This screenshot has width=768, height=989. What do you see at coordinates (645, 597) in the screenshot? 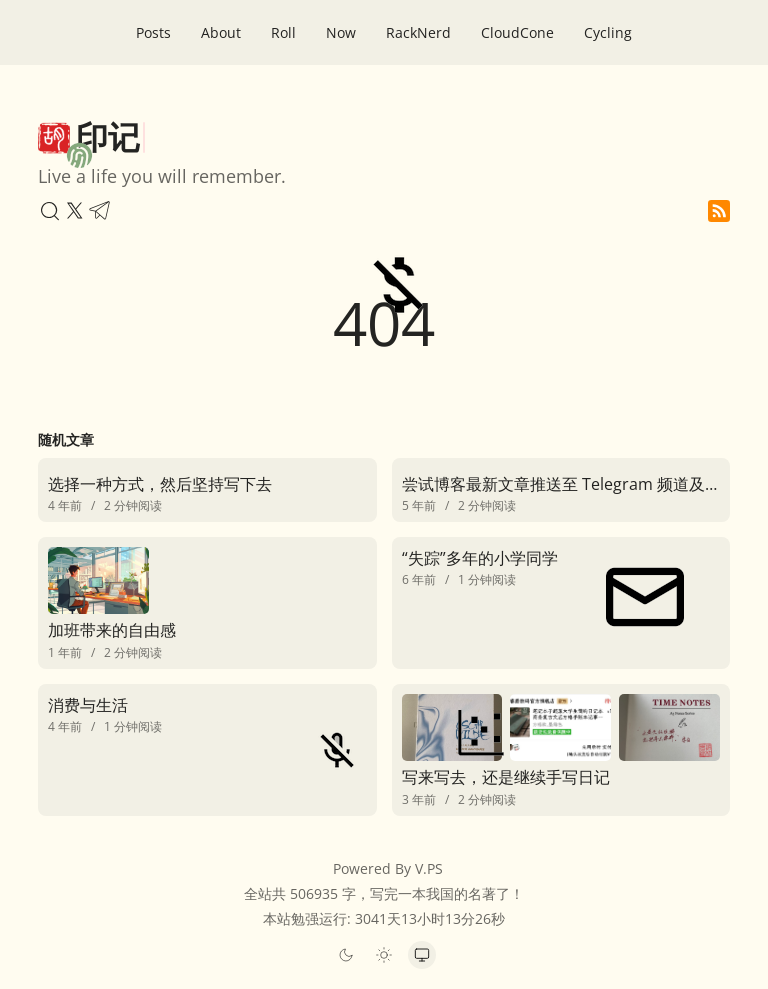
I see `open your inbox` at bounding box center [645, 597].